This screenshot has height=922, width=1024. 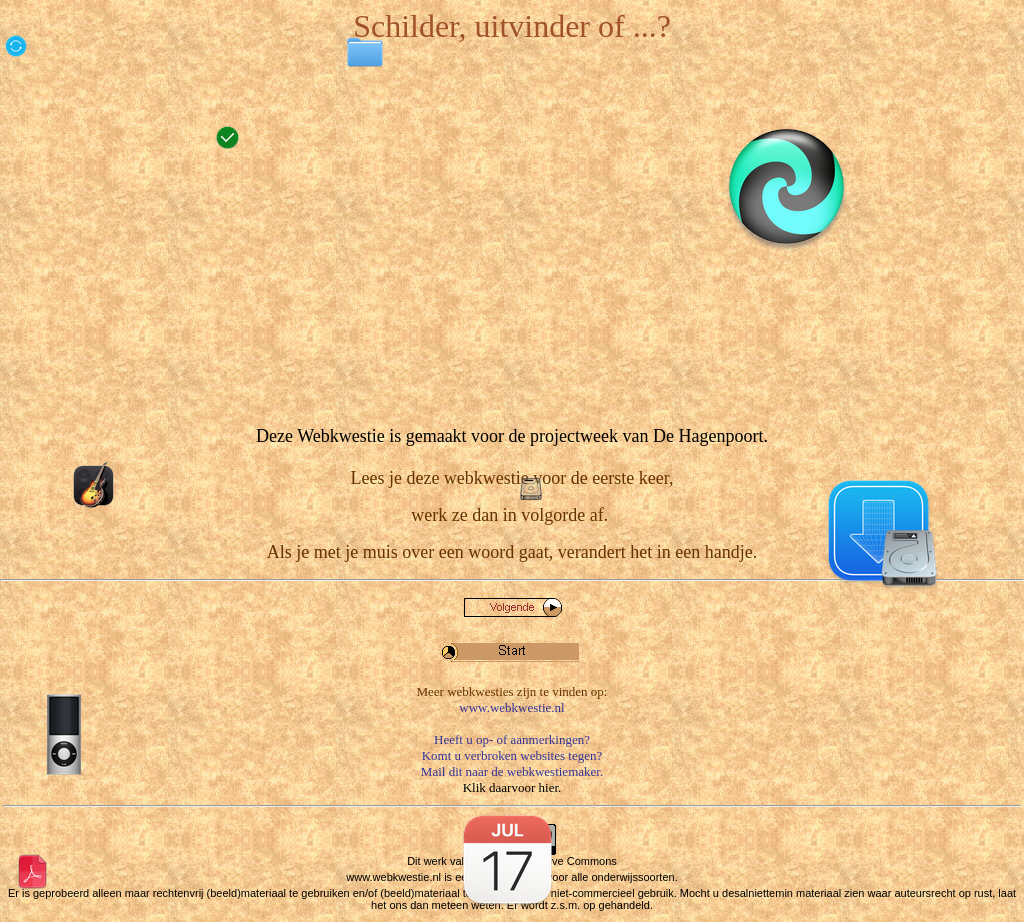 I want to click on open calendar app, so click(x=507, y=859).